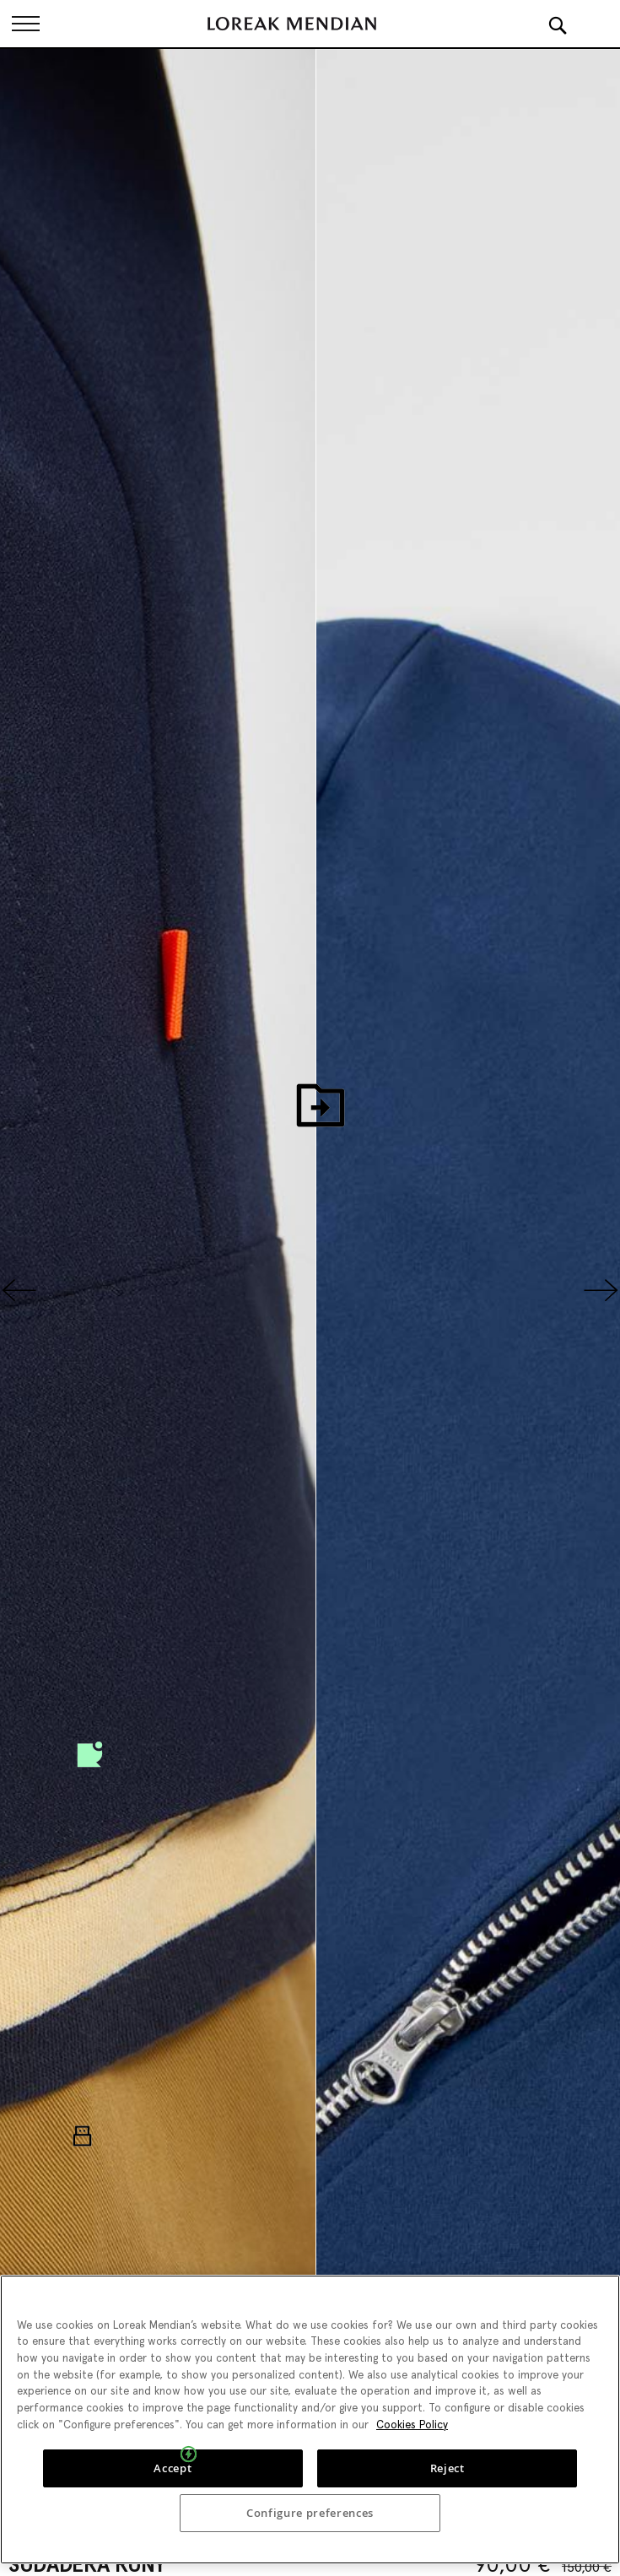 This screenshot has width=620, height=2576. Describe the element at coordinates (89, 1754) in the screenshot. I see `remixicon logo` at that location.